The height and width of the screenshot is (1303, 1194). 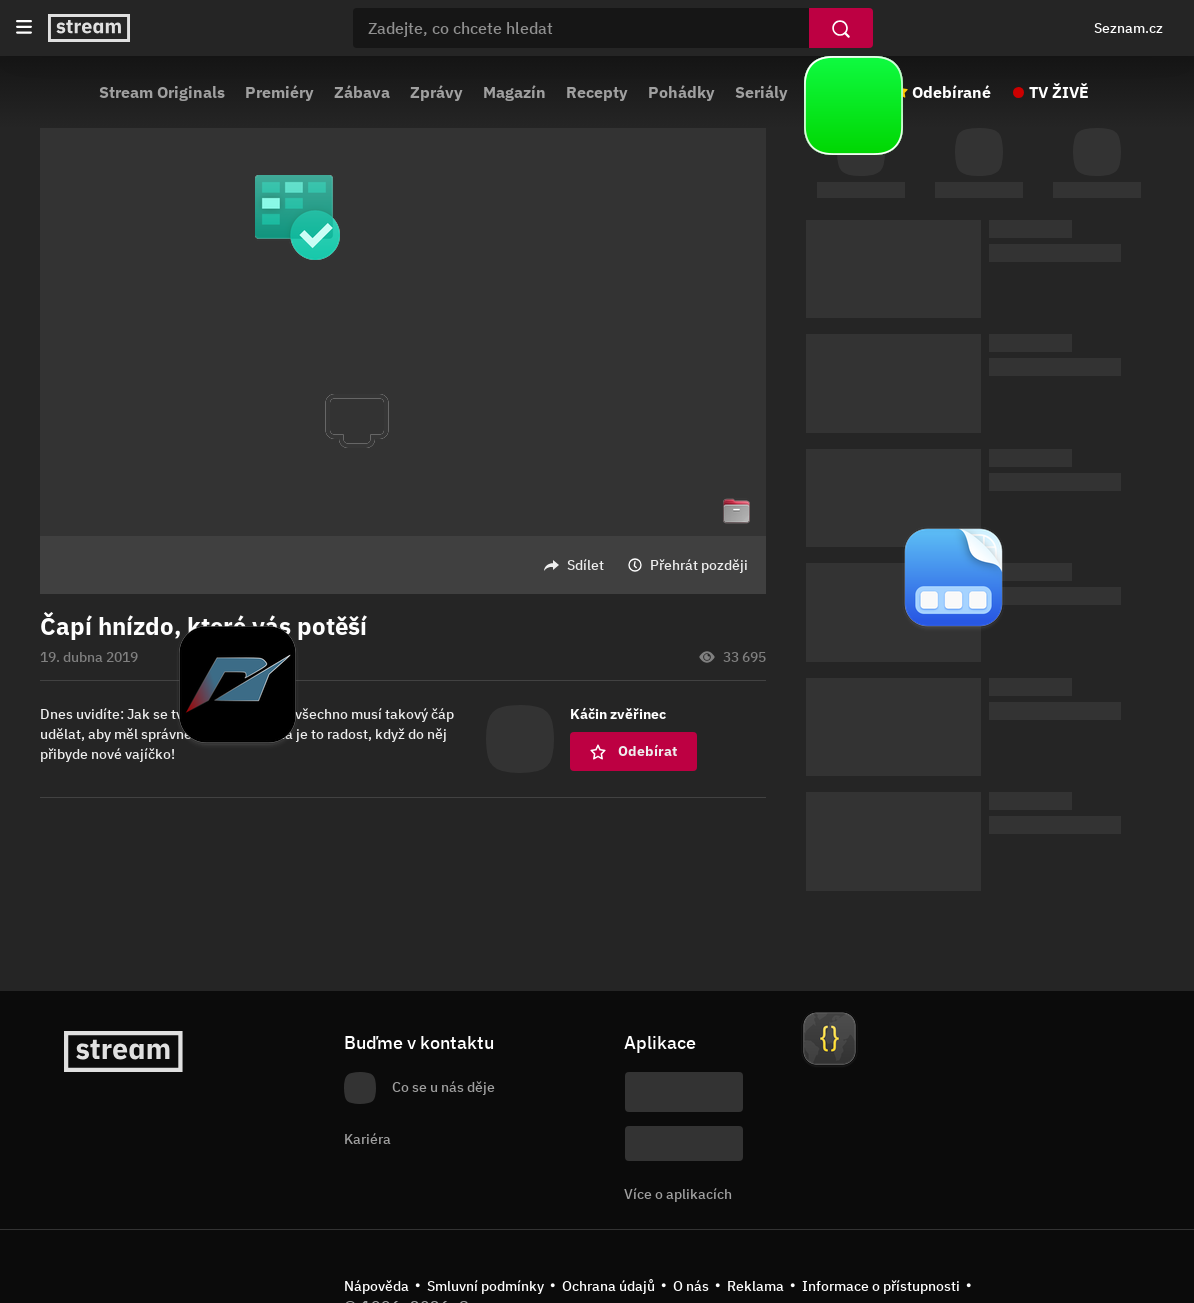 I want to click on launch need for speed rivals game, so click(x=237, y=684).